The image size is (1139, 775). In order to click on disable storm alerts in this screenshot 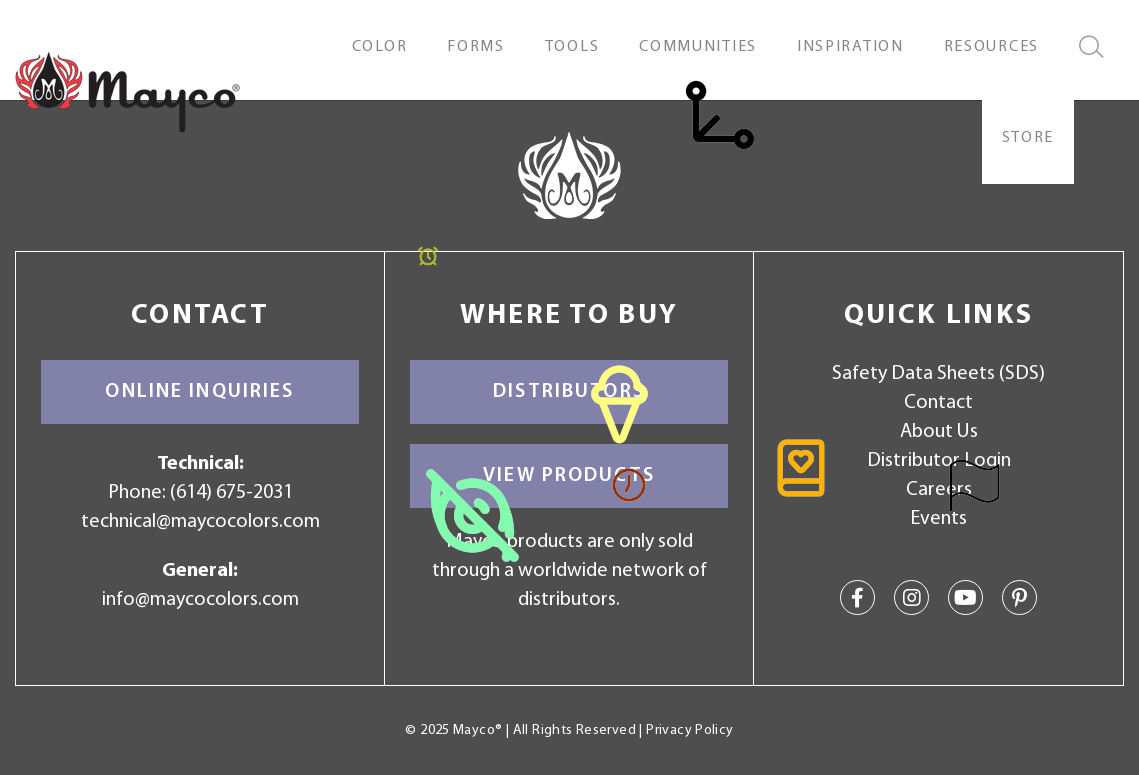, I will do `click(472, 515)`.